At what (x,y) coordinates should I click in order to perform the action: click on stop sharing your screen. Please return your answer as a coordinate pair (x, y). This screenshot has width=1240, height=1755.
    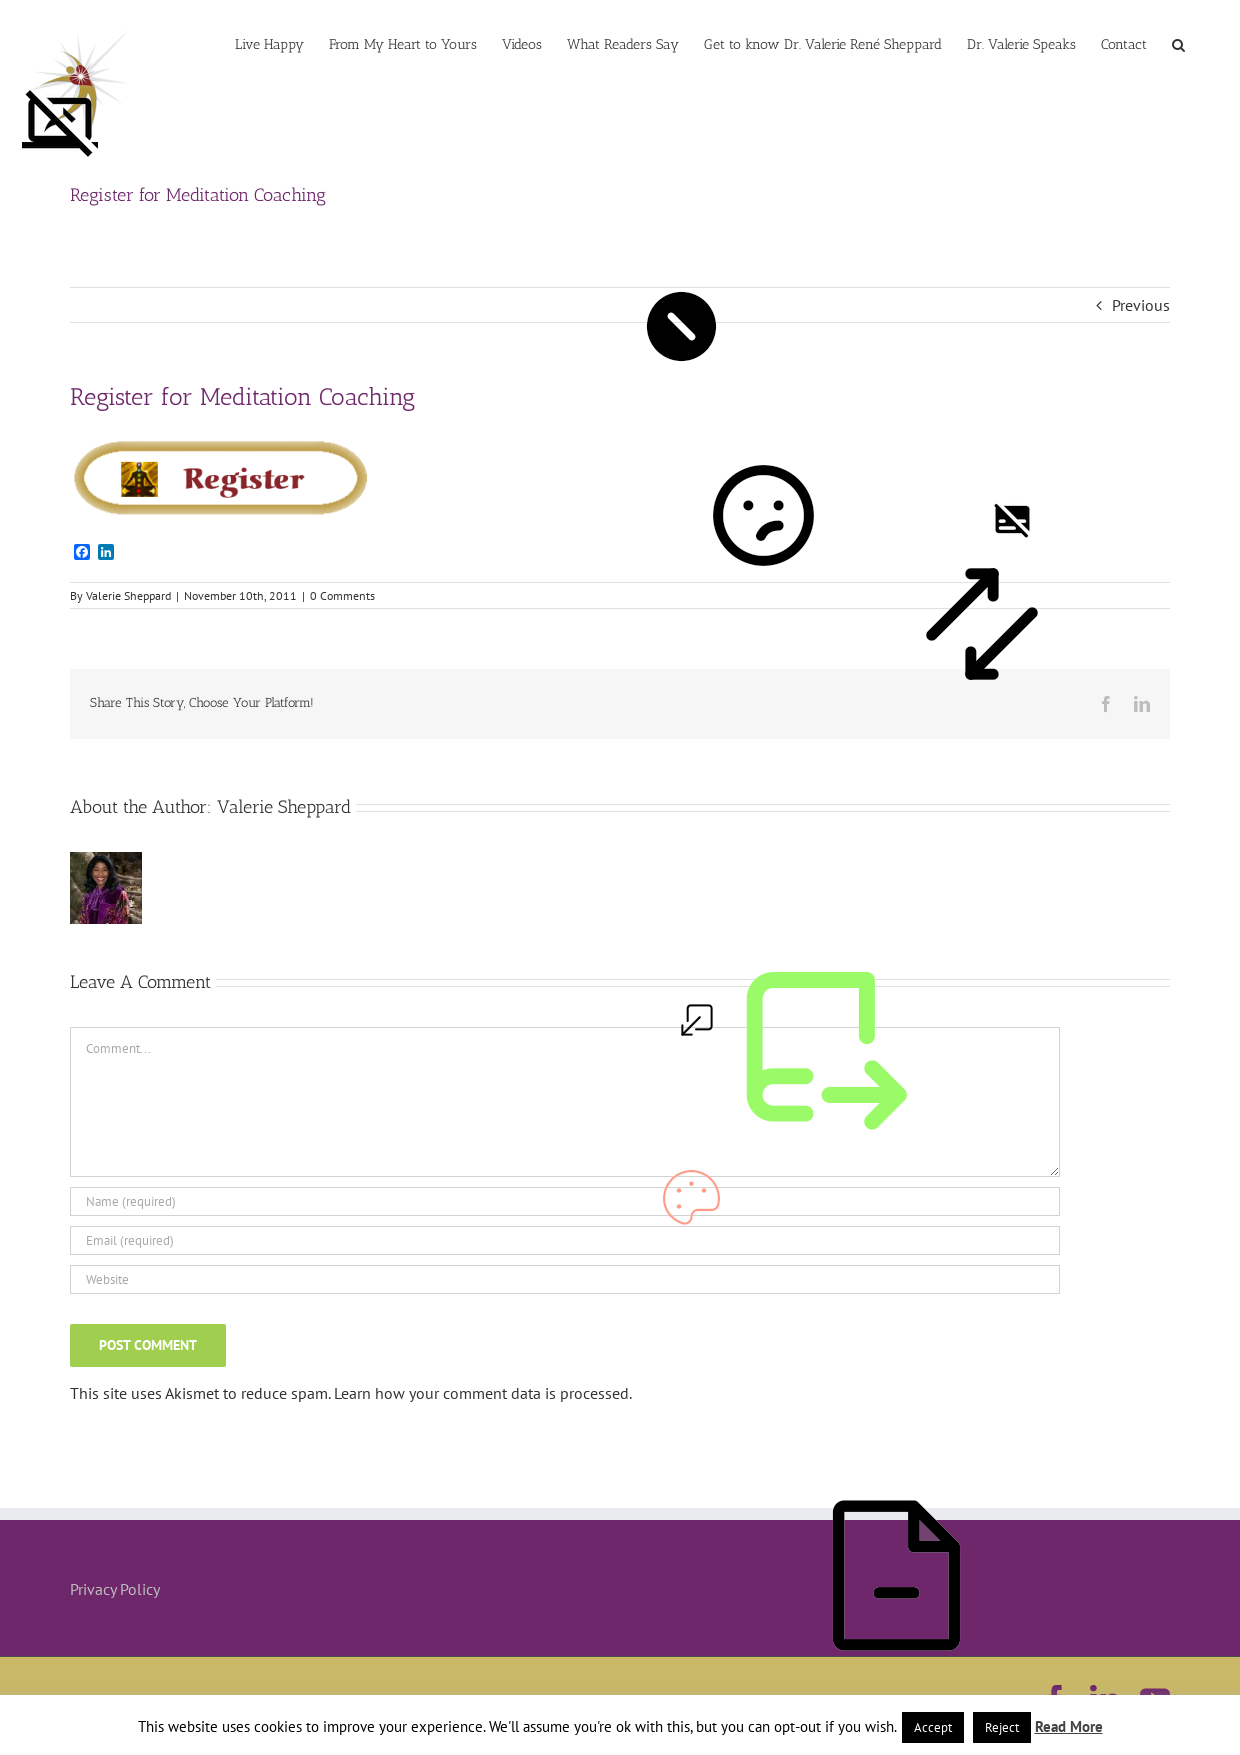
    Looking at the image, I should click on (60, 123).